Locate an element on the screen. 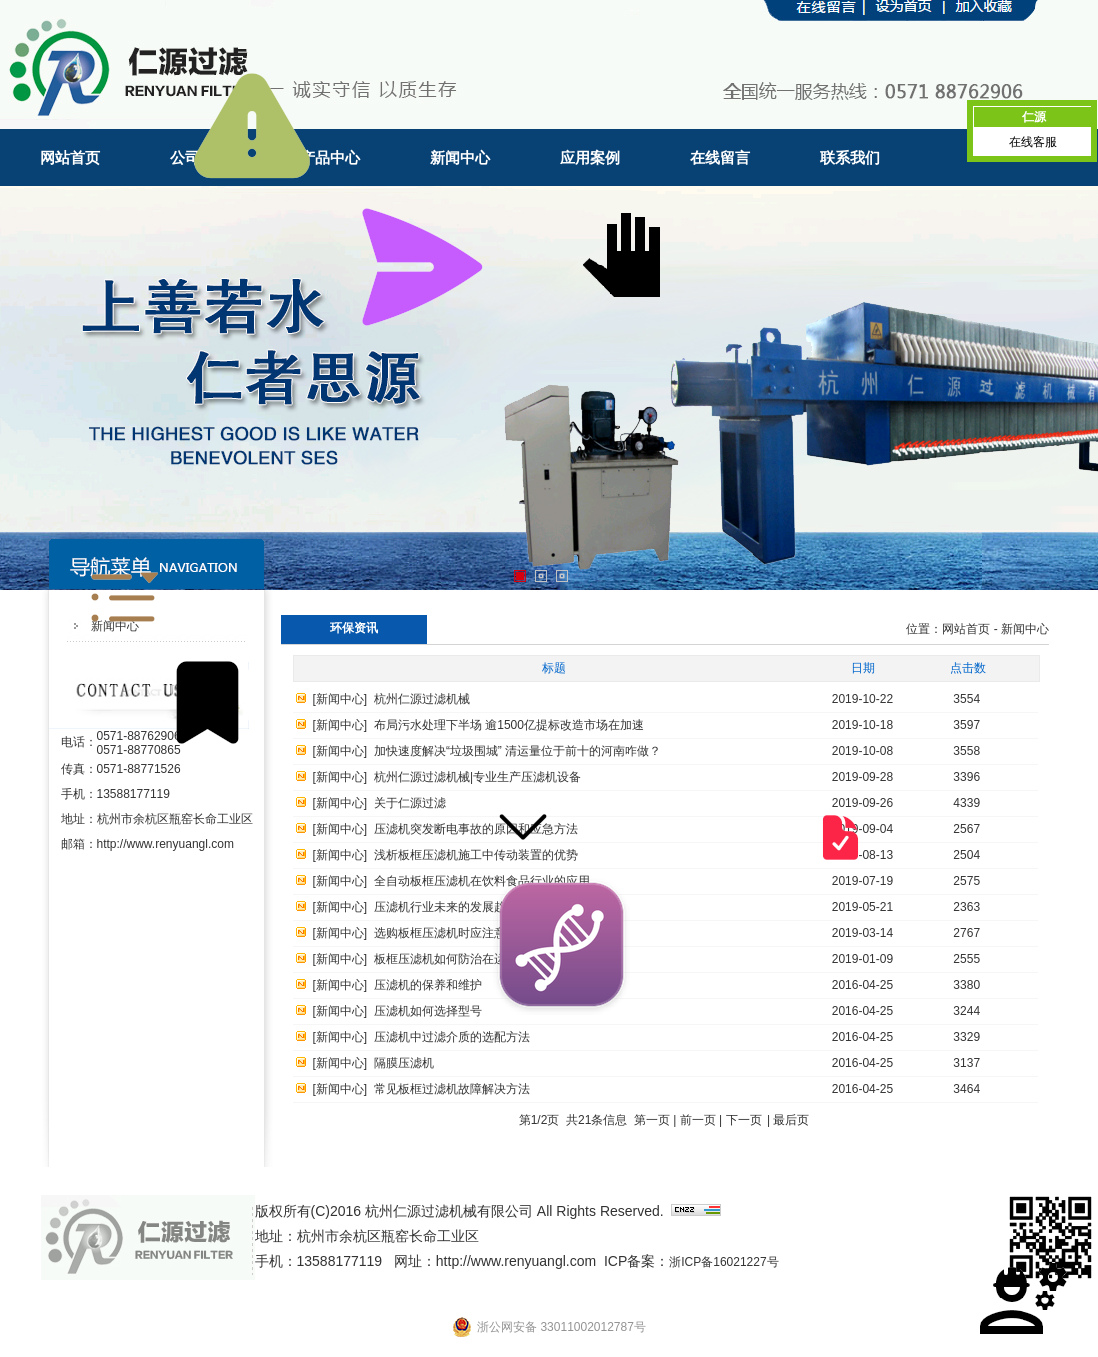  open science and education applications is located at coordinates (561, 944).